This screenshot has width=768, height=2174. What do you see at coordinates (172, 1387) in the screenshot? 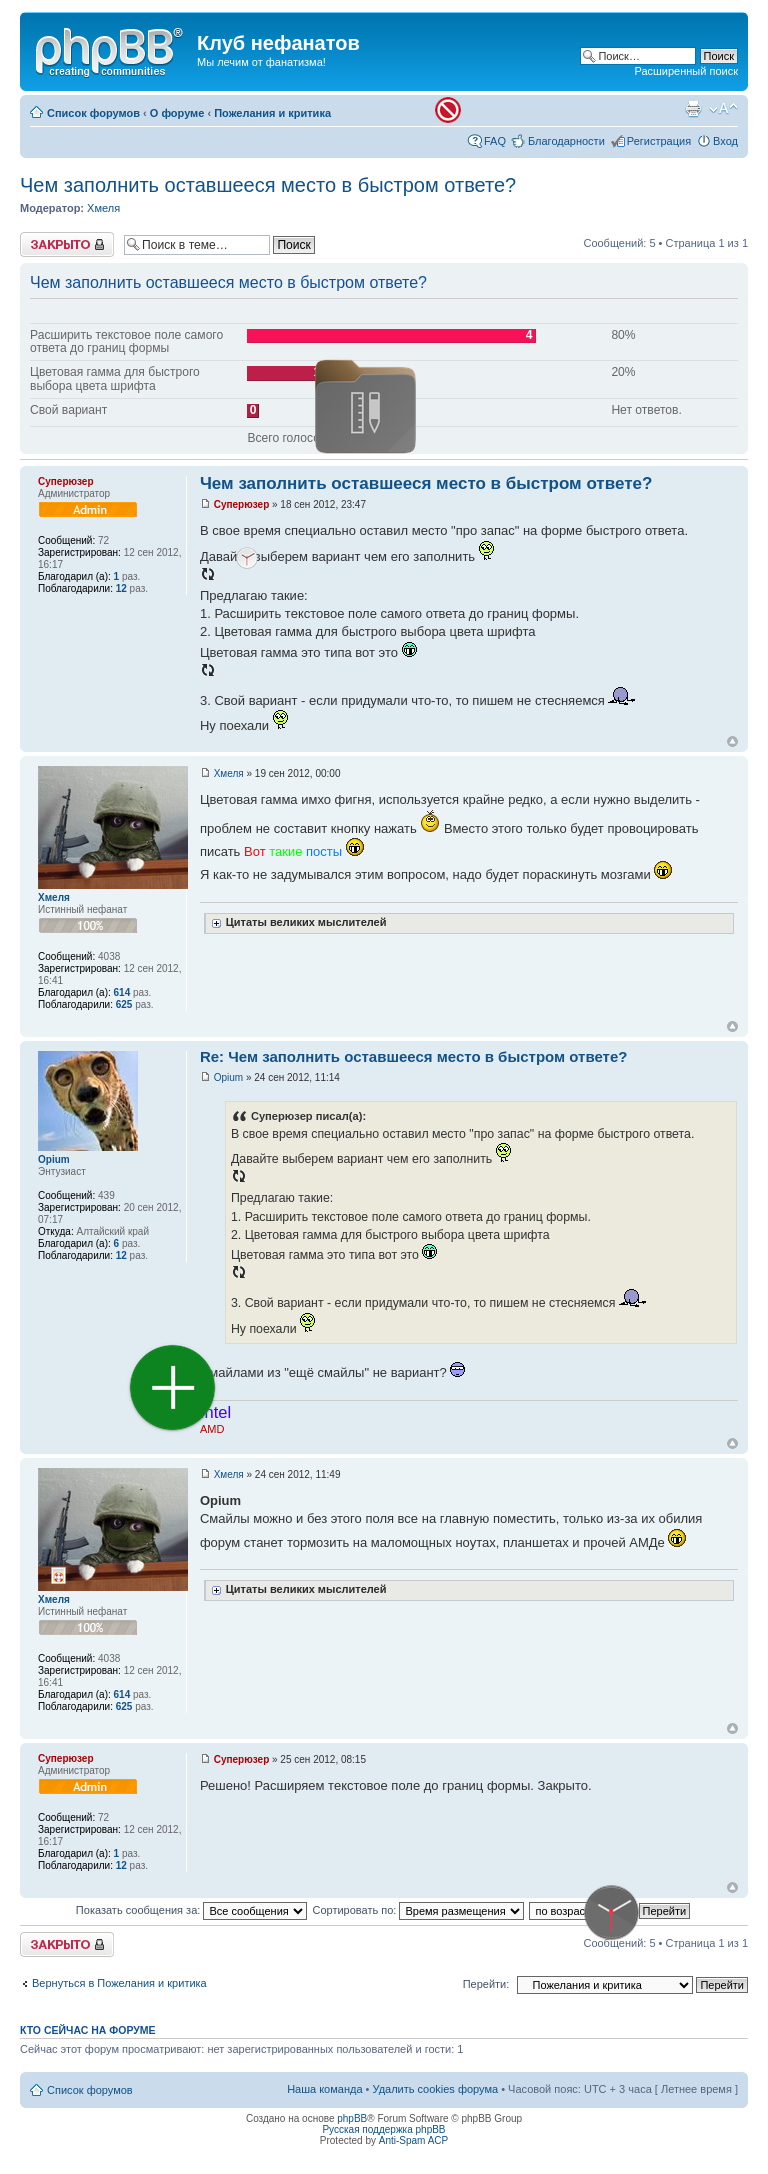
I see `add a new item` at bounding box center [172, 1387].